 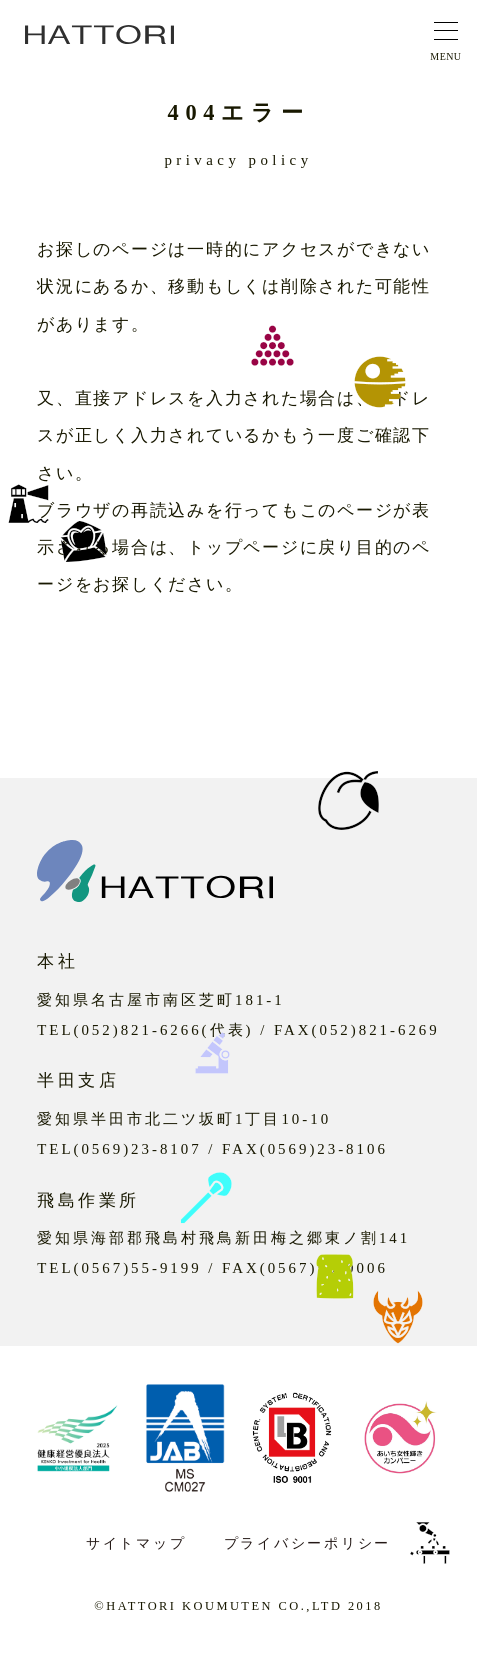 I want to click on dental examination tool icon, so click(x=206, y=1197).